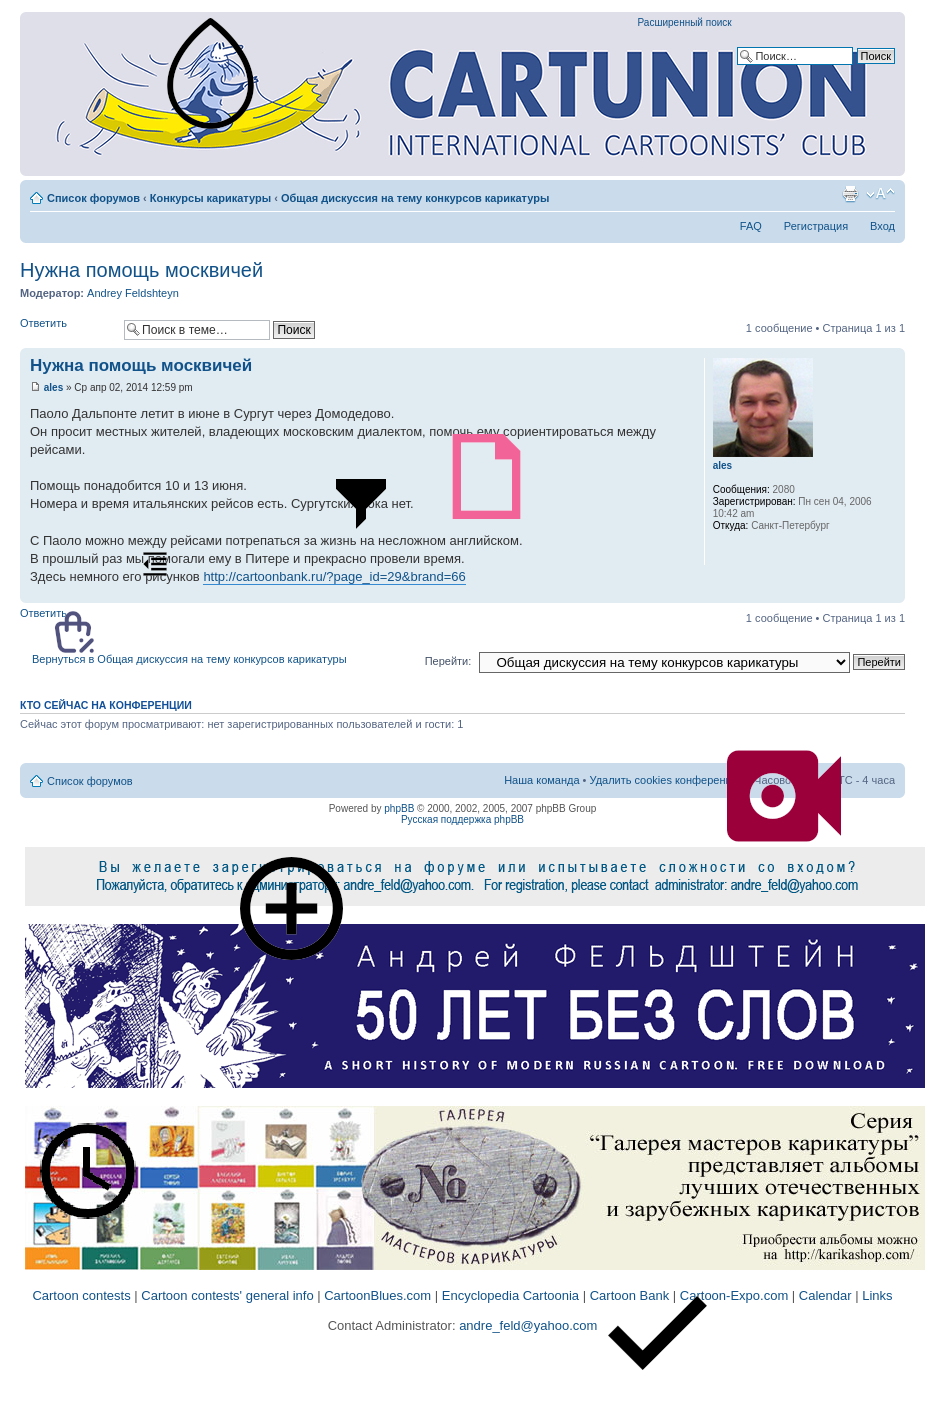 The image size is (925, 1413). What do you see at coordinates (210, 77) in the screenshot?
I see `indicates water or liquid-related settings` at bounding box center [210, 77].